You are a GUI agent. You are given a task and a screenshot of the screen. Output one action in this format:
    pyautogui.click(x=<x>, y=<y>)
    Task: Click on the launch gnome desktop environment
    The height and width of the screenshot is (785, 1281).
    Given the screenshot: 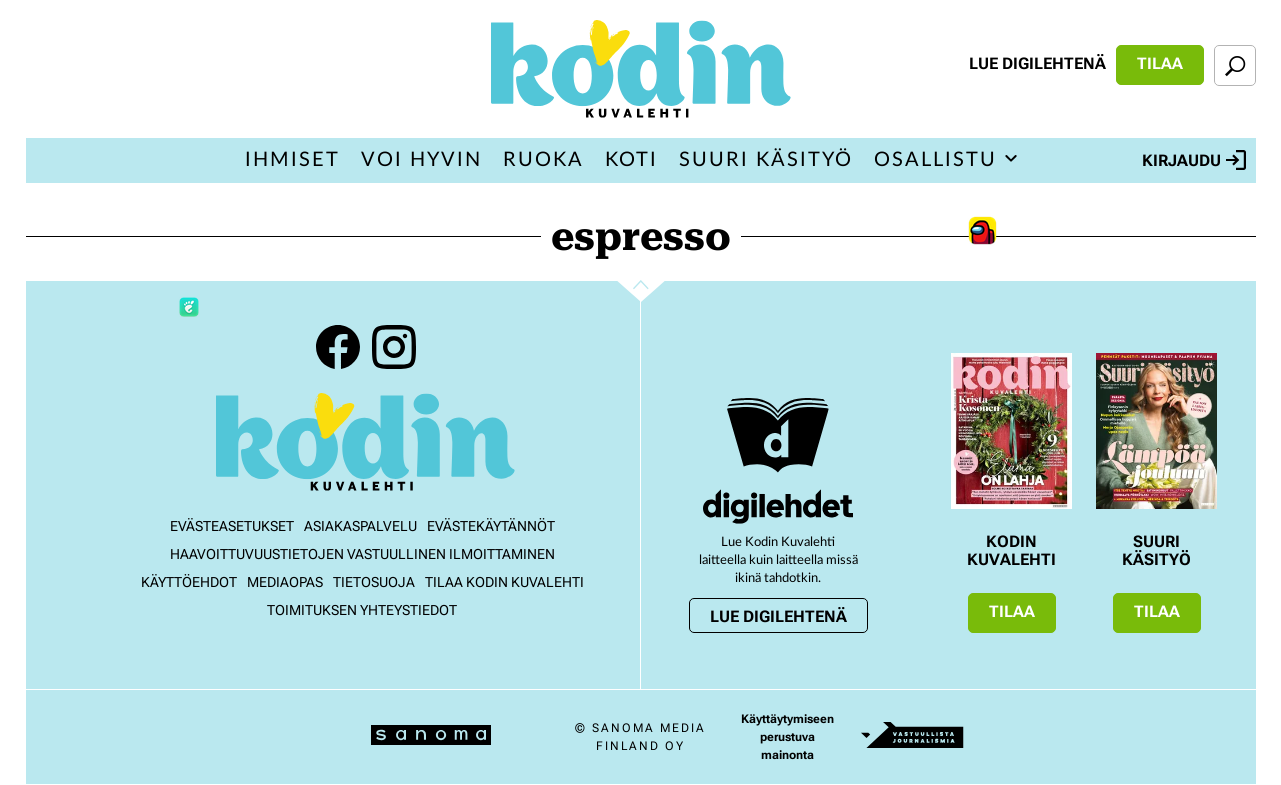 What is the action you would take?
    pyautogui.click(x=189, y=307)
    